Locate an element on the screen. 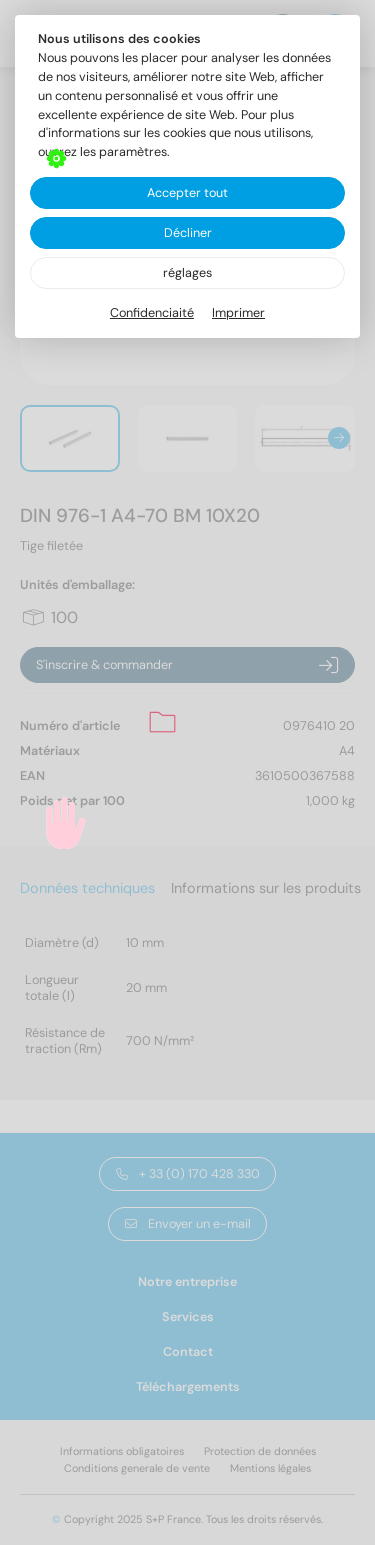 This screenshot has width=375, height=1545. stop or halt an action is located at coordinates (66, 823).